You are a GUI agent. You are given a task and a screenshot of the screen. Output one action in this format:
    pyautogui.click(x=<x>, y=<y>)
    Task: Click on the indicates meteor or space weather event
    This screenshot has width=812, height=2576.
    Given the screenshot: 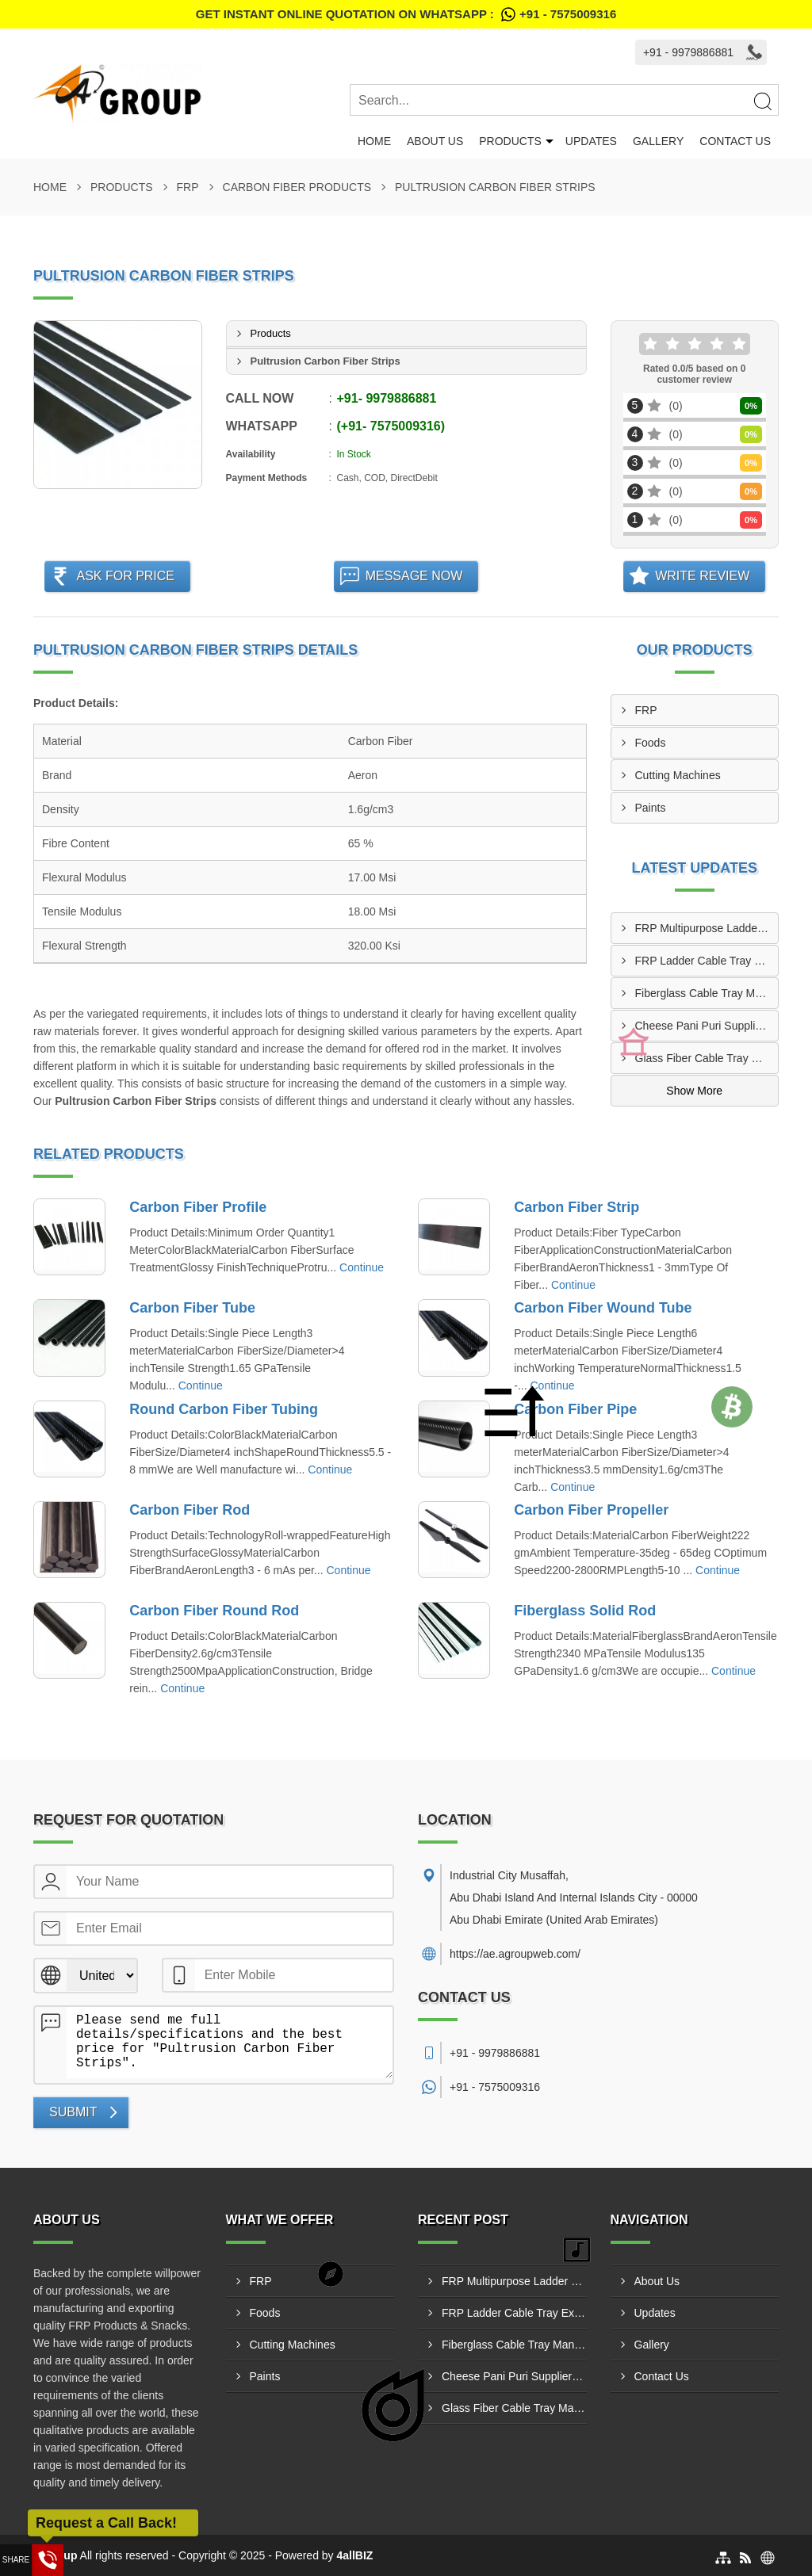 What is the action you would take?
    pyautogui.click(x=393, y=2406)
    